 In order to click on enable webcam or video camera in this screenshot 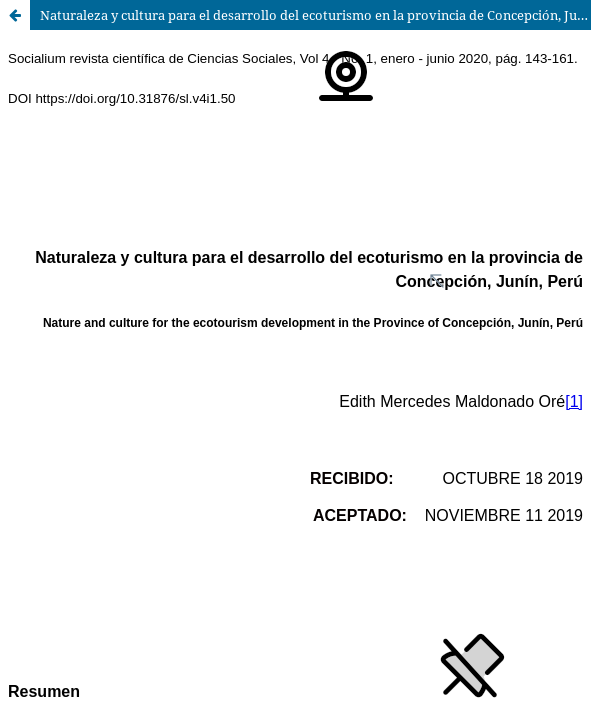, I will do `click(346, 78)`.